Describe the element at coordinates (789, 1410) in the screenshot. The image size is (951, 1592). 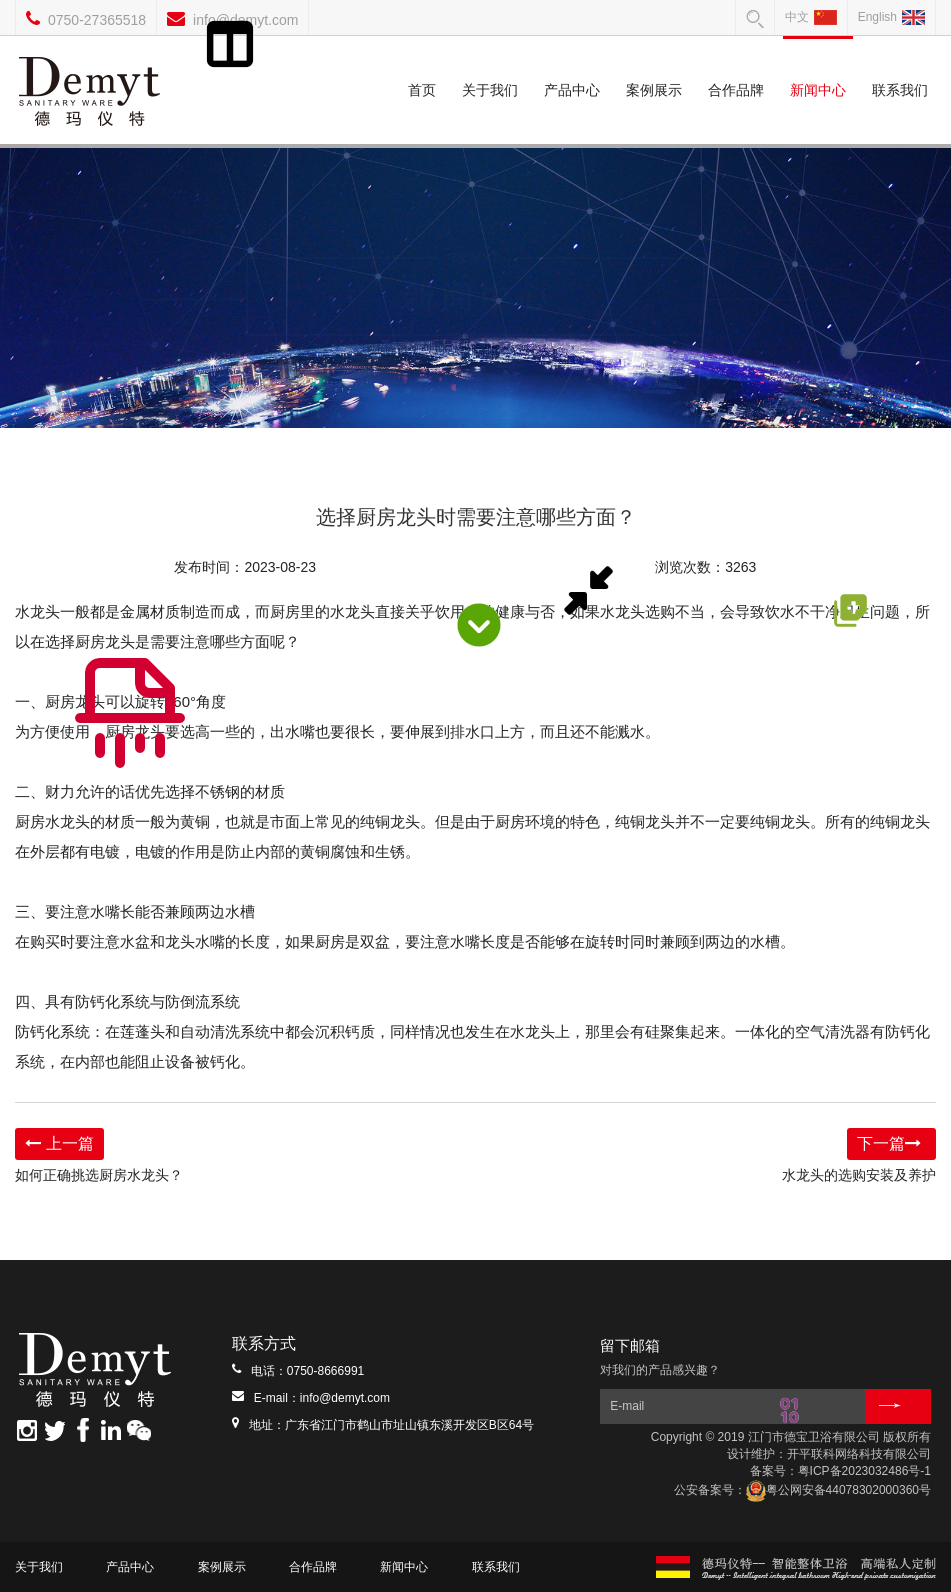
I see `view or edit binary data` at that location.